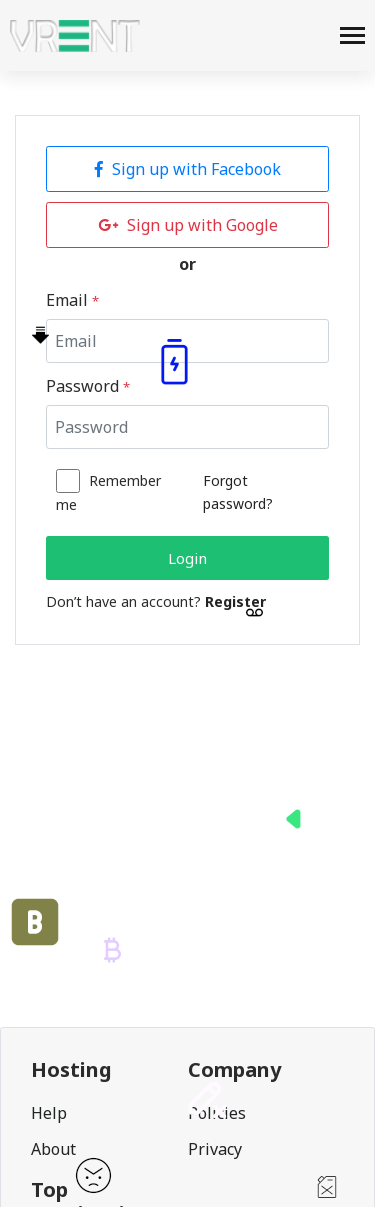 This screenshot has height=1207, width=375. What do you see at coordinates (254, 612) in the screenshot?
I see `access voicemail messages` at bounding box center [254, 612].